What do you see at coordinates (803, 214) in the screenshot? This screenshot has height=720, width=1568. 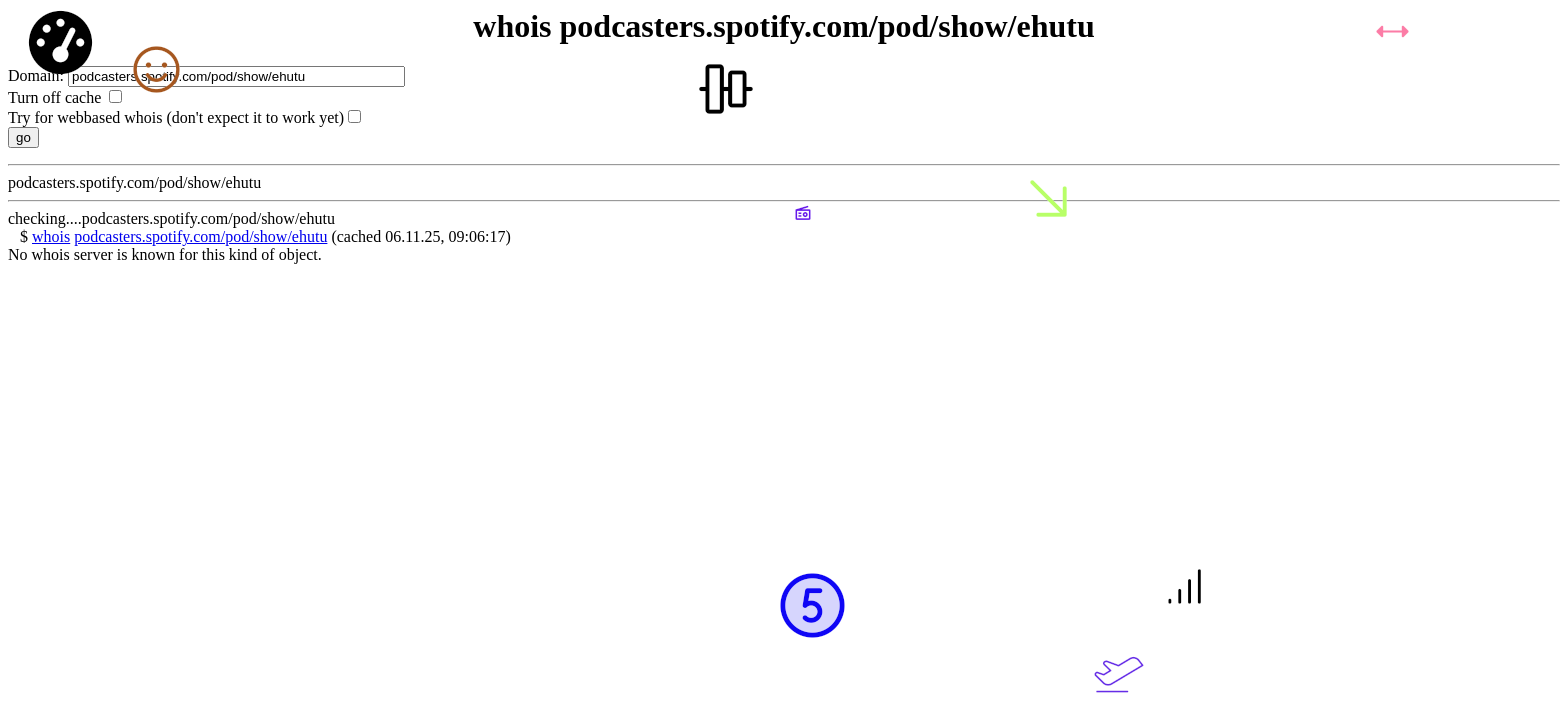 I see `open radio or audio streaming` at bounding box center [803, 214].